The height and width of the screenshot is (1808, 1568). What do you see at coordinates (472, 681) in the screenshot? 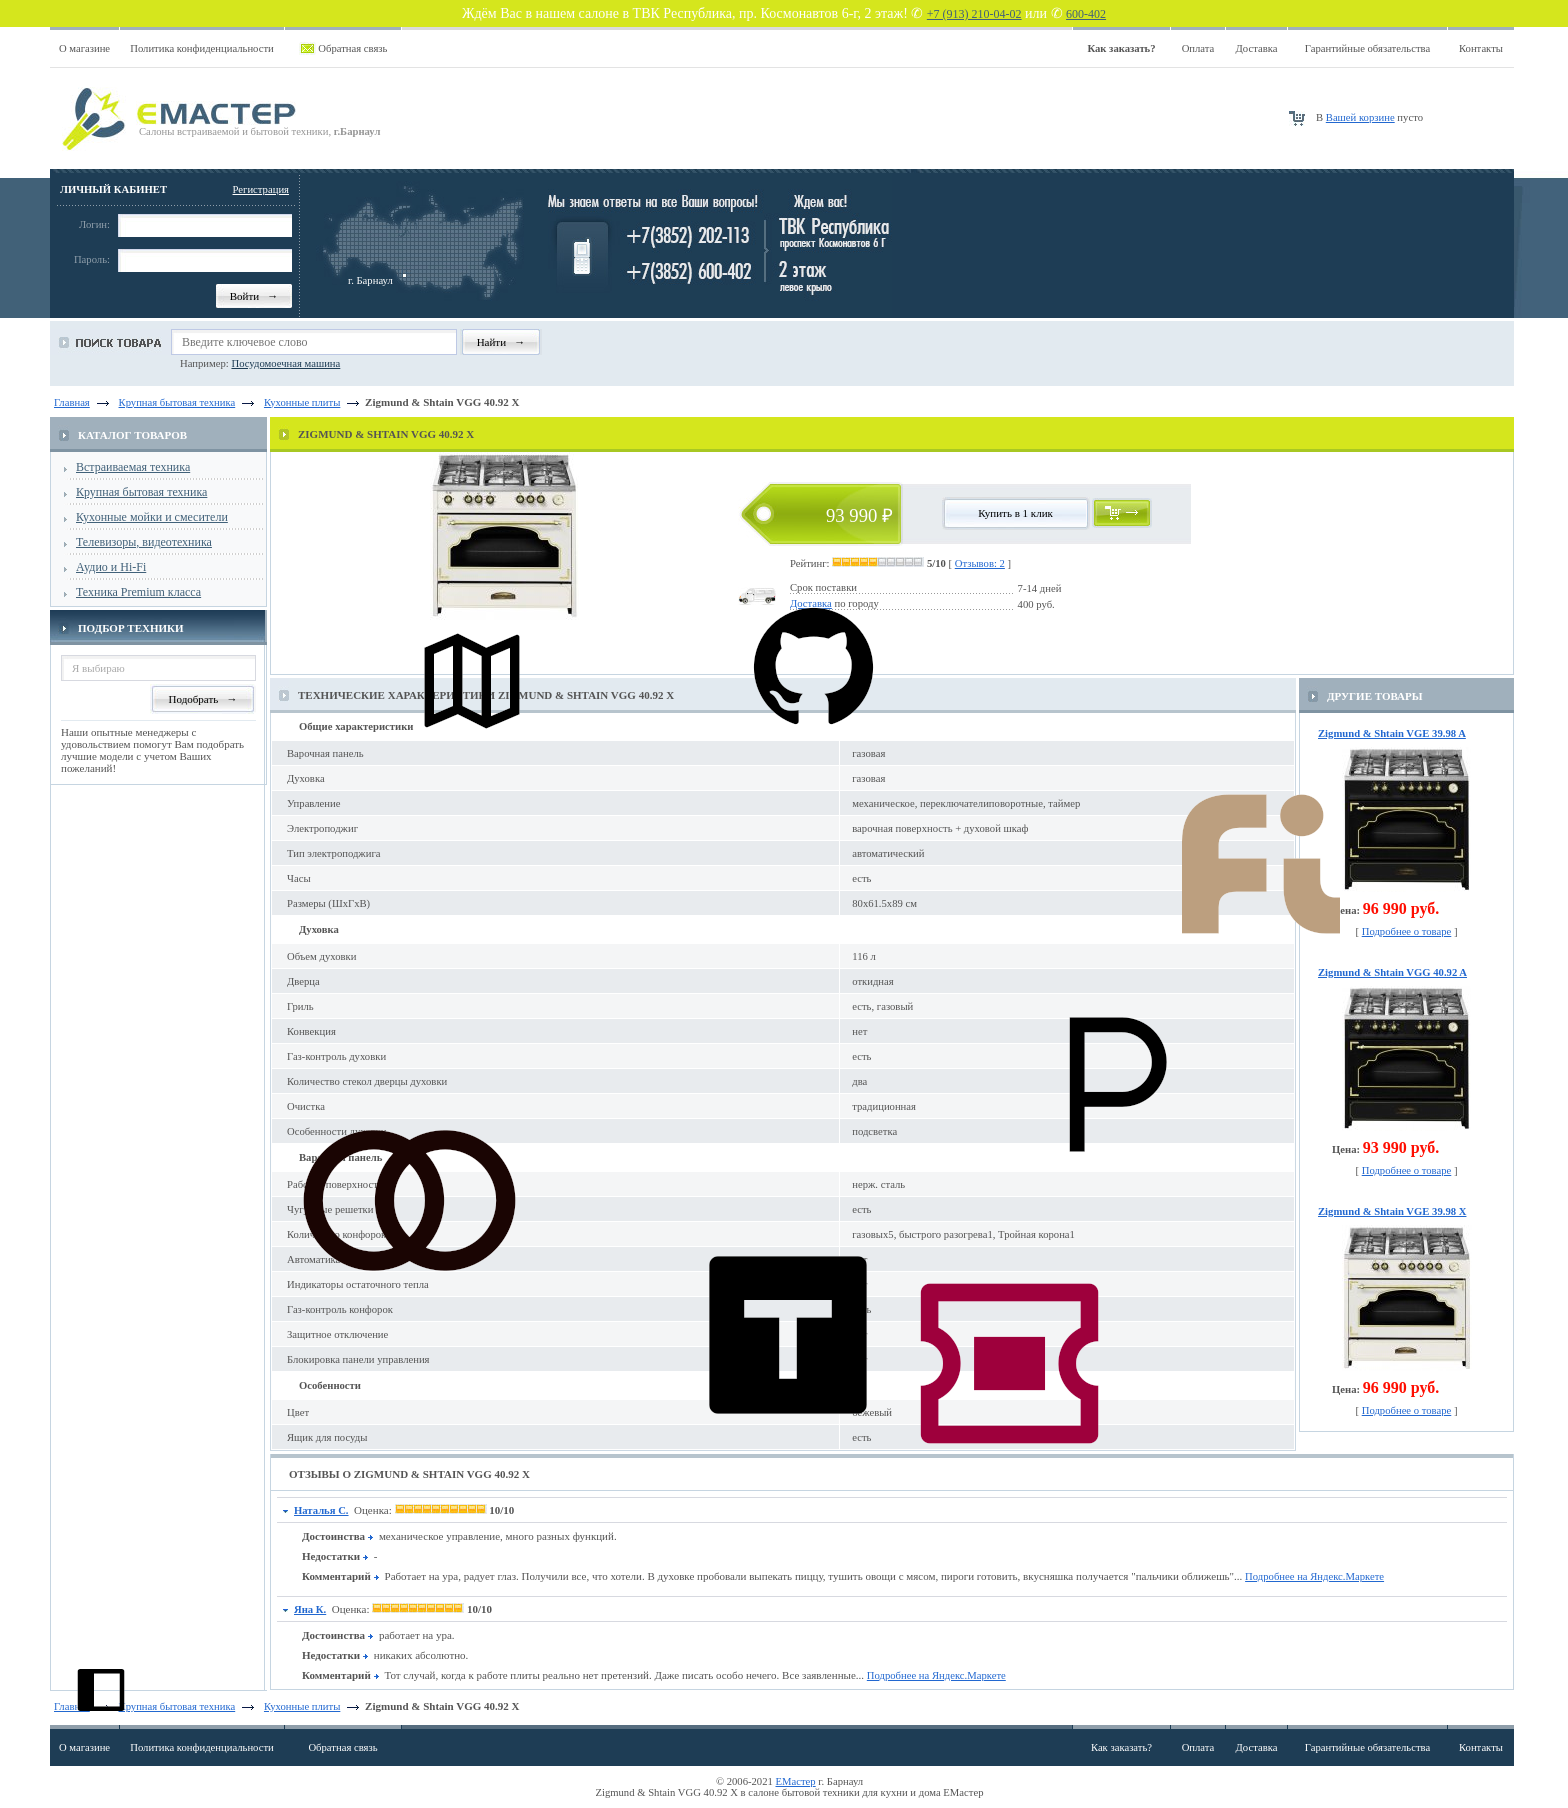
I see `view map or navigation` at bounding box center [472, 681].